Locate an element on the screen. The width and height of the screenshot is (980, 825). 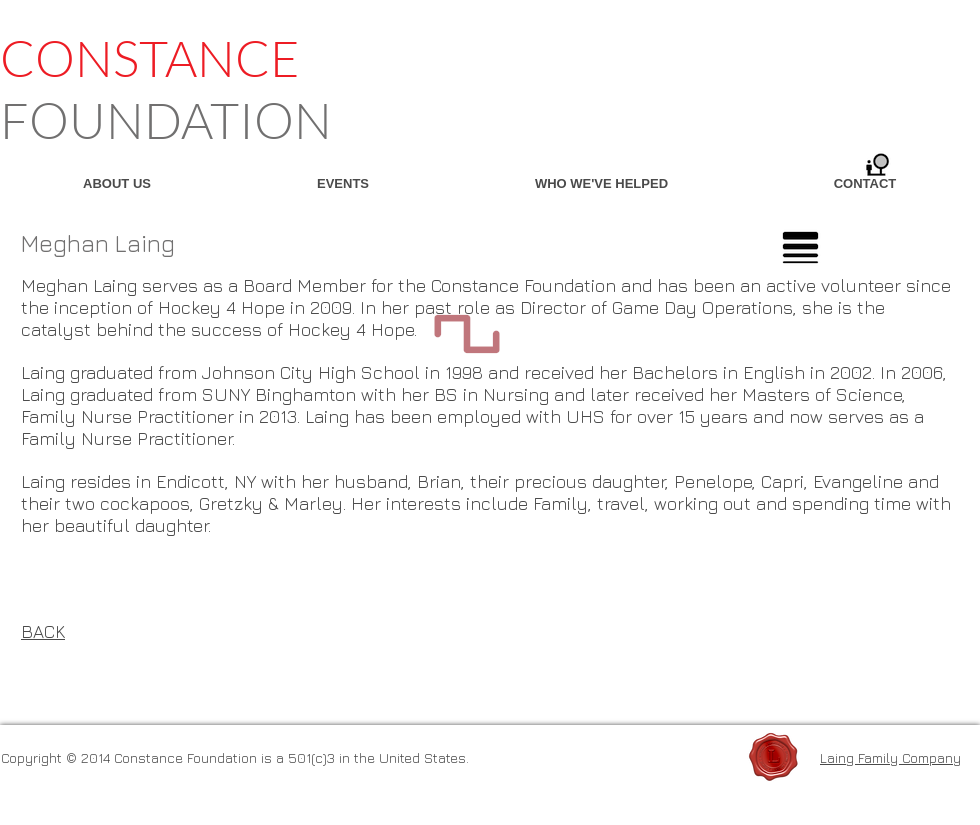
toggle square wave audio output is located at coordinates (467, 334).